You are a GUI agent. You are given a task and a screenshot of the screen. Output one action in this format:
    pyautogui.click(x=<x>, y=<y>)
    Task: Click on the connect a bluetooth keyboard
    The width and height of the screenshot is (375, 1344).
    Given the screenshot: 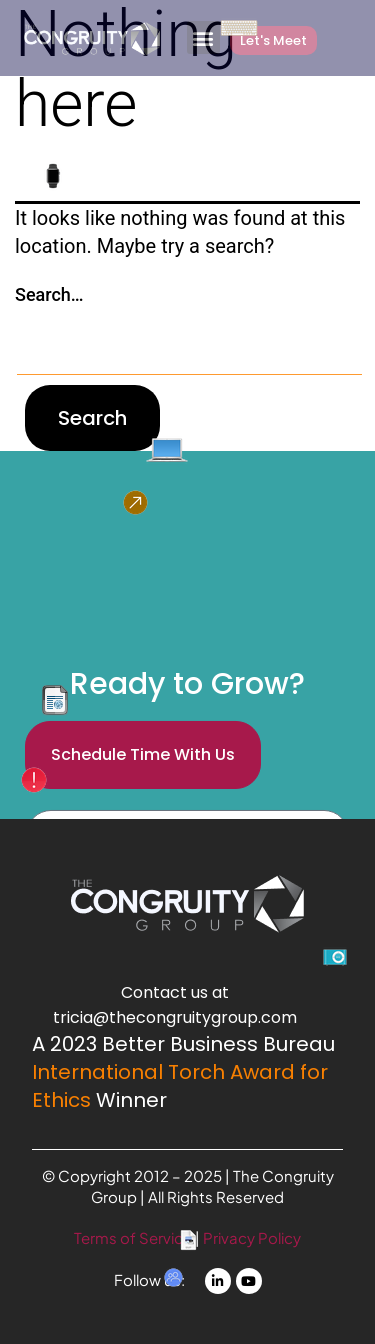 What is the action you would take?
    pyautogui.click(x=239, y=28)
    